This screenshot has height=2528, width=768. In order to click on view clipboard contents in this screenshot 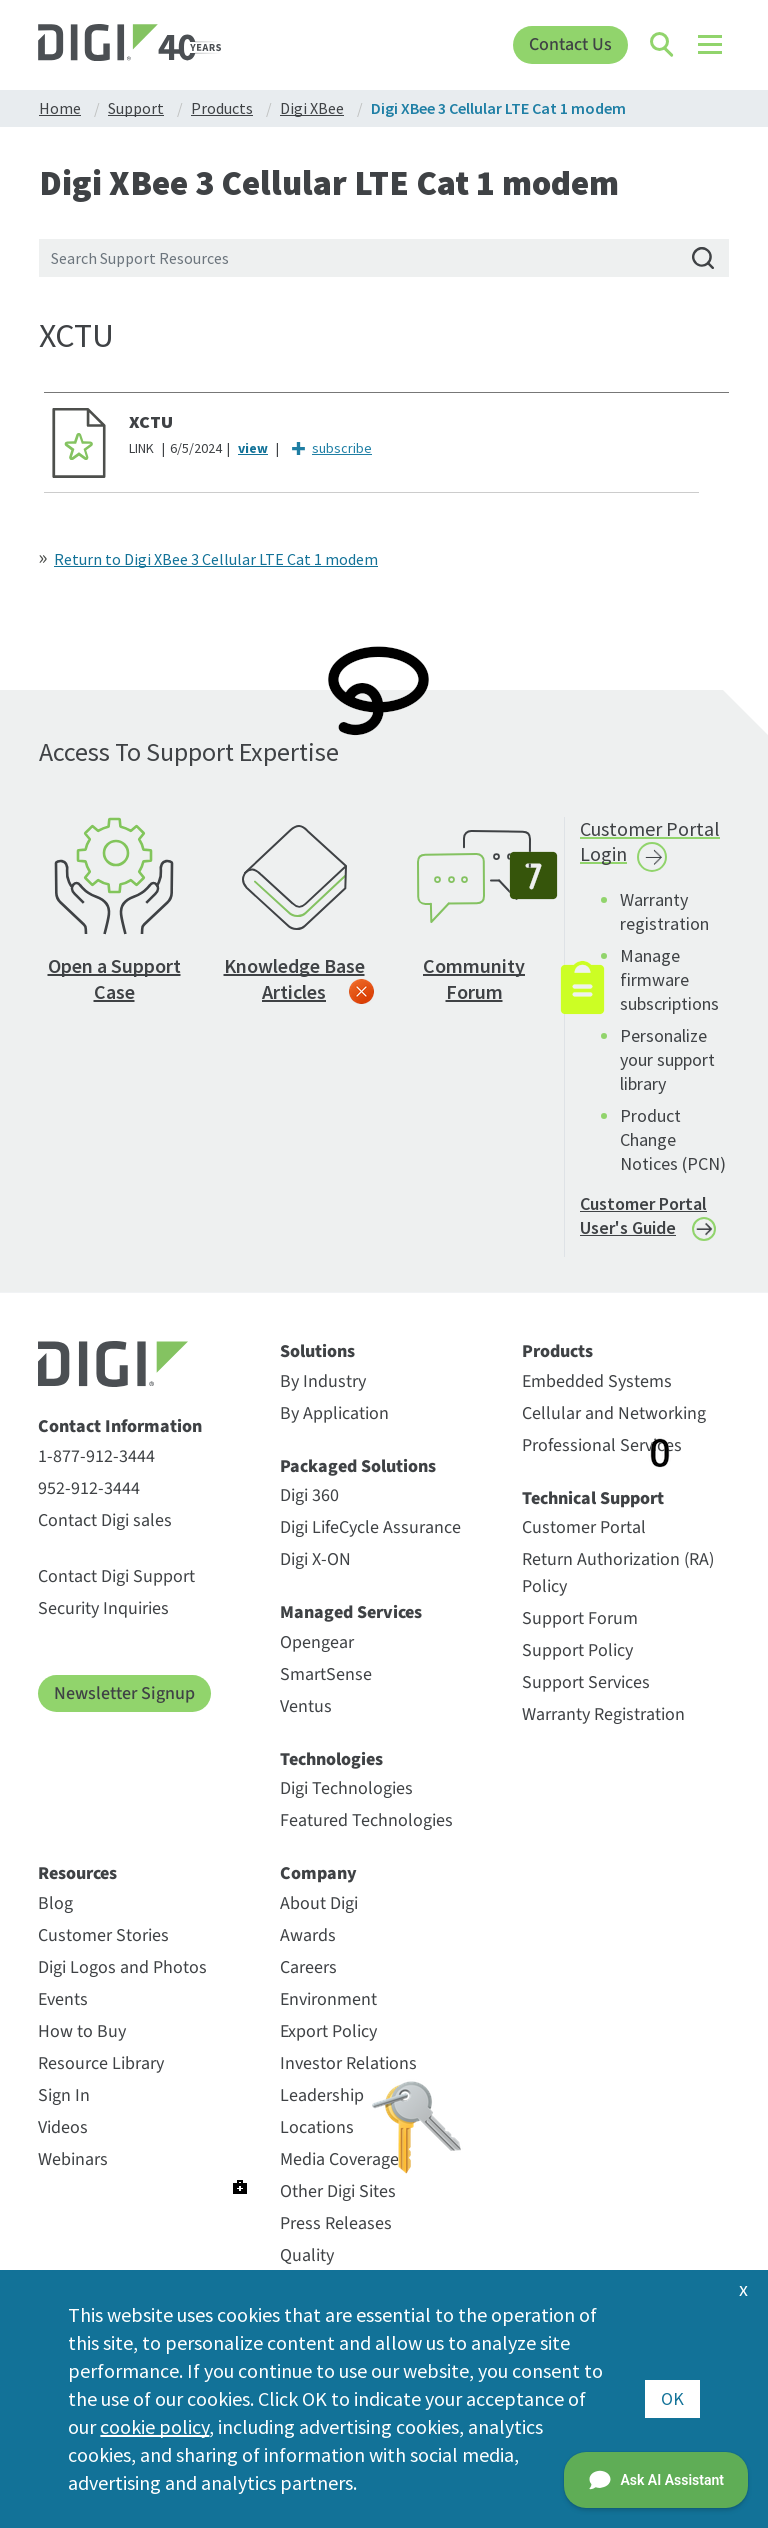, I will do `click(582, 988)`.